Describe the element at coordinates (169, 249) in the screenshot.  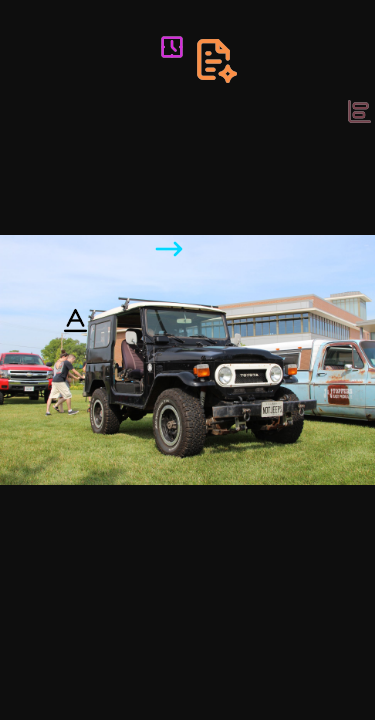
I see `continue to the next step` at that location.